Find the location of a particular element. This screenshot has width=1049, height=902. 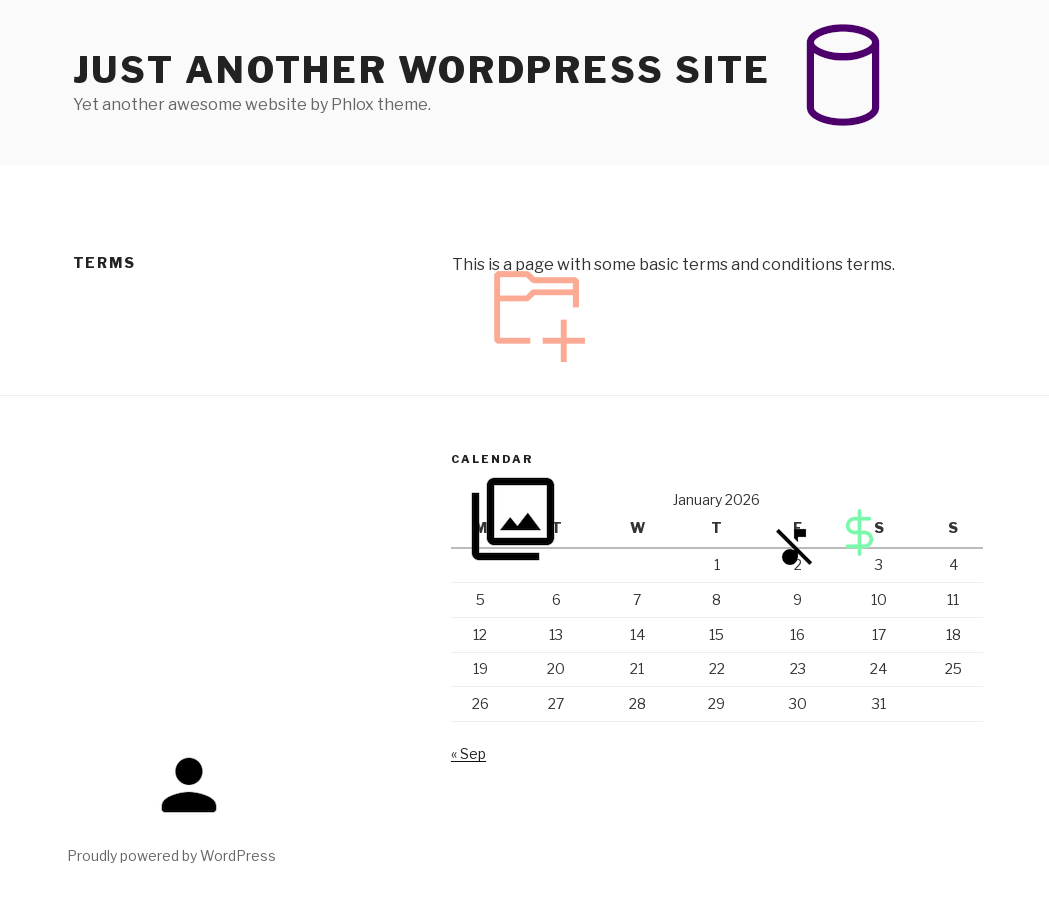

create a new folder is located at coordinates (536, 313).